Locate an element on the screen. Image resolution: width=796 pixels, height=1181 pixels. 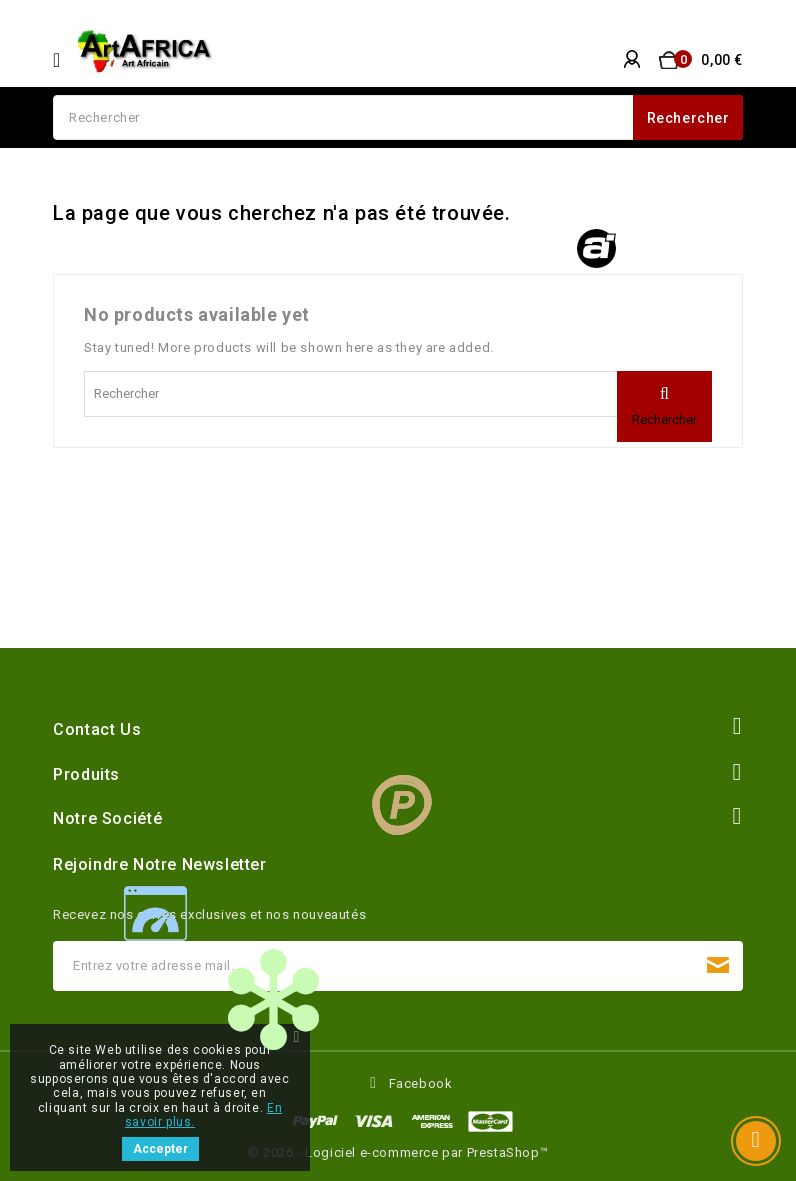
open Paperspace cloud computing platform is located at coordinates (402, 805).